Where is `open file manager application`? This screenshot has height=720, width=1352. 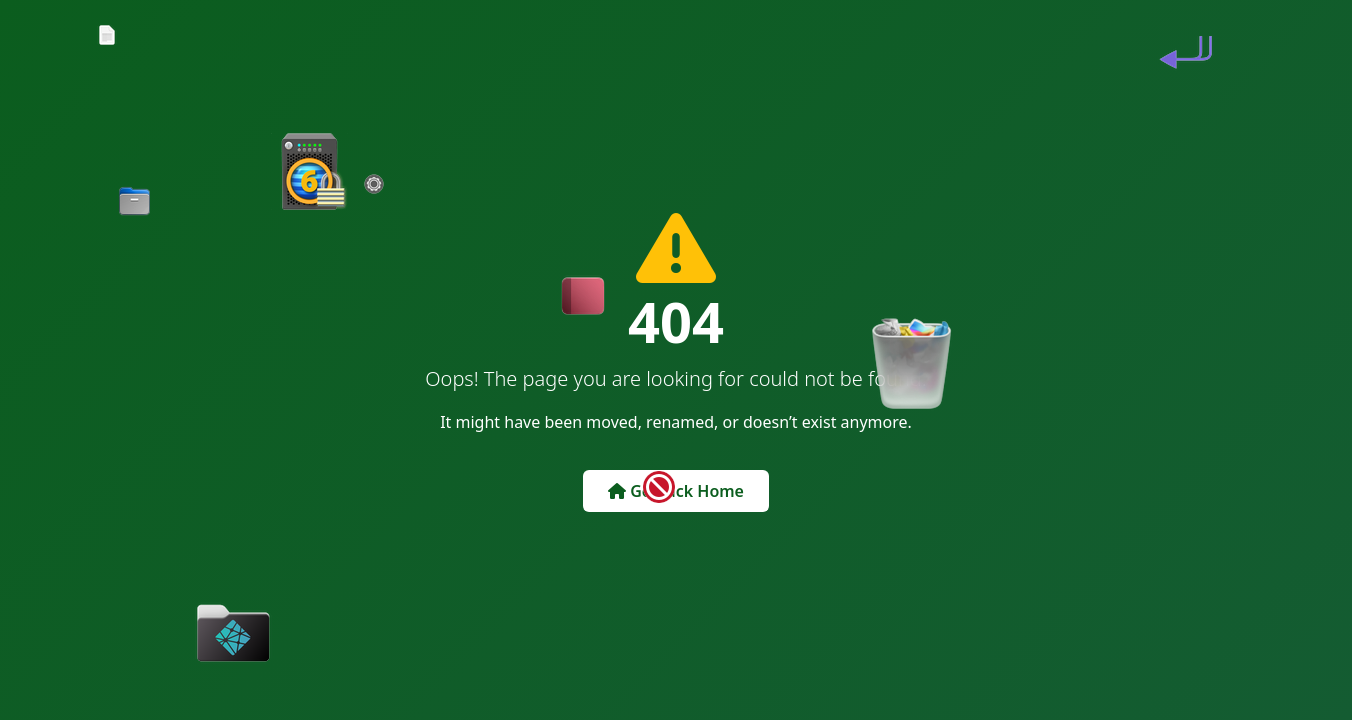
open file manager application is located at coordinates (134, 200).